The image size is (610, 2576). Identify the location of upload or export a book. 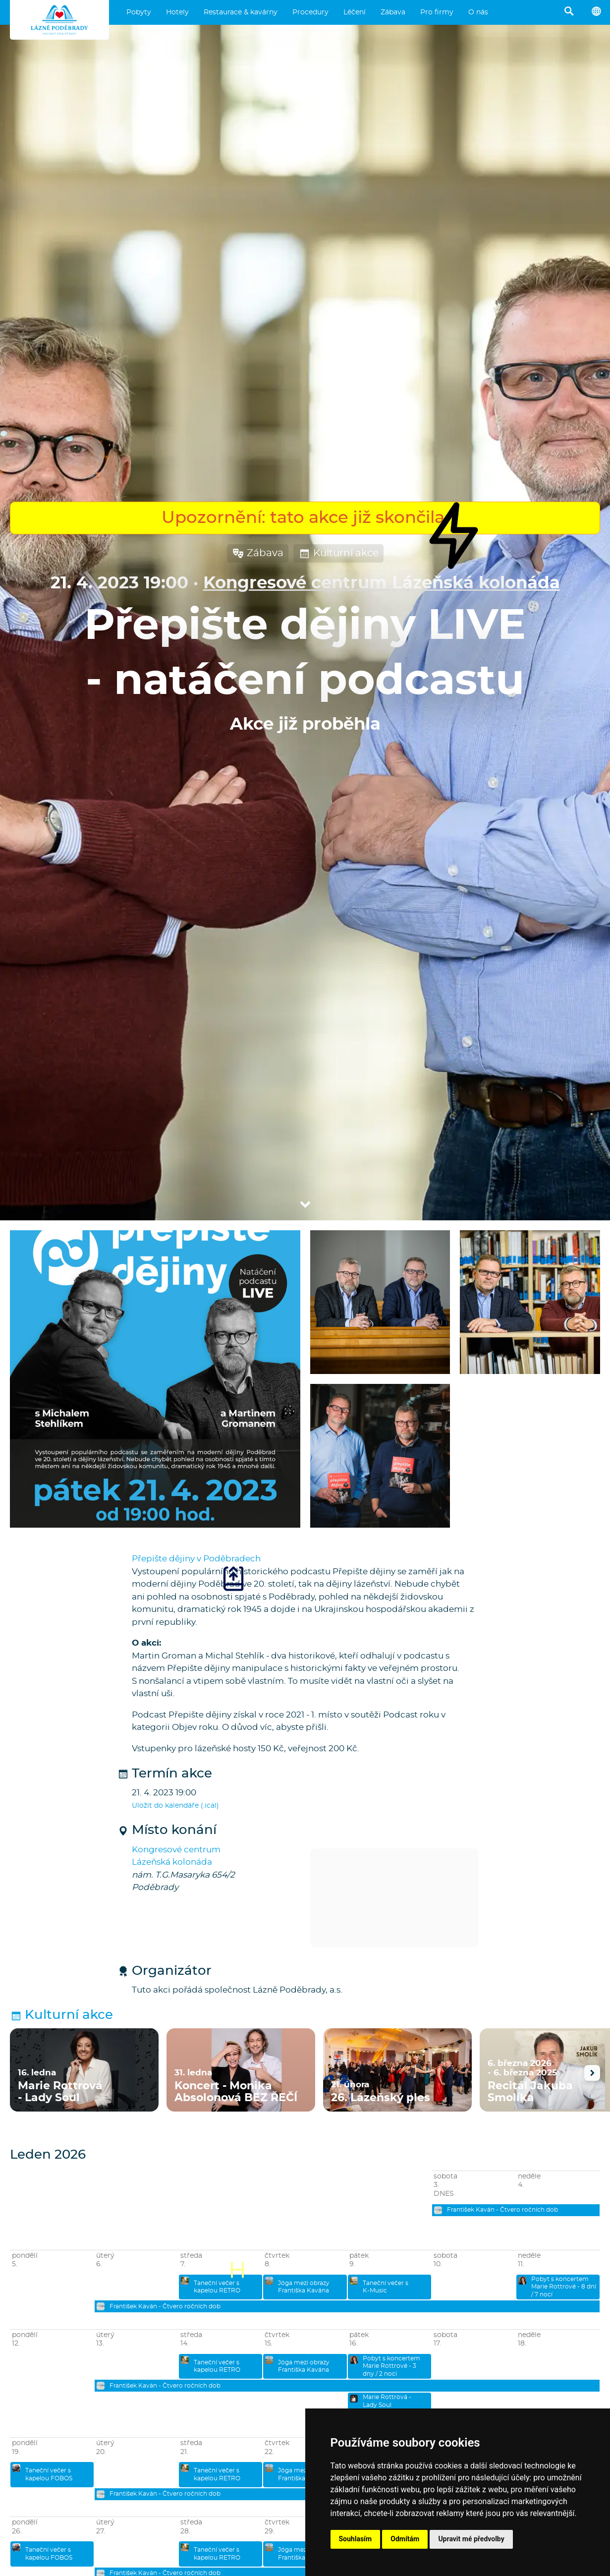
(233, 1579).